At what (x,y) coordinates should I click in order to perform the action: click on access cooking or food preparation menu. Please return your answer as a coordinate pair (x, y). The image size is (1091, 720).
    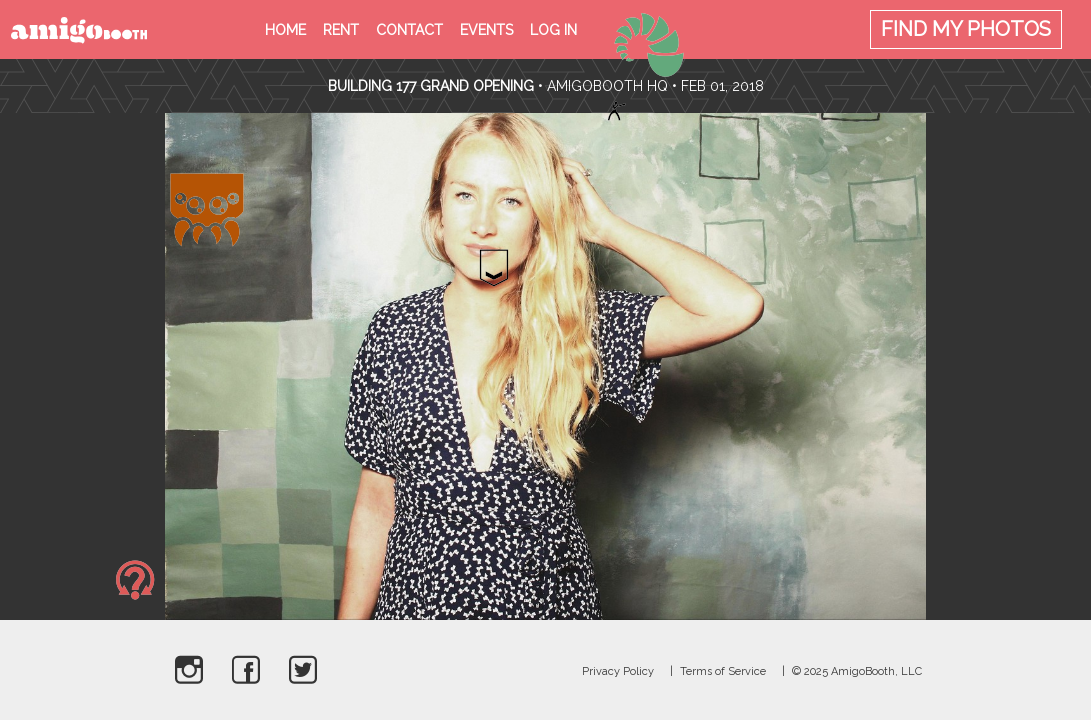
    Looking at the image, I should click on (648, 45).